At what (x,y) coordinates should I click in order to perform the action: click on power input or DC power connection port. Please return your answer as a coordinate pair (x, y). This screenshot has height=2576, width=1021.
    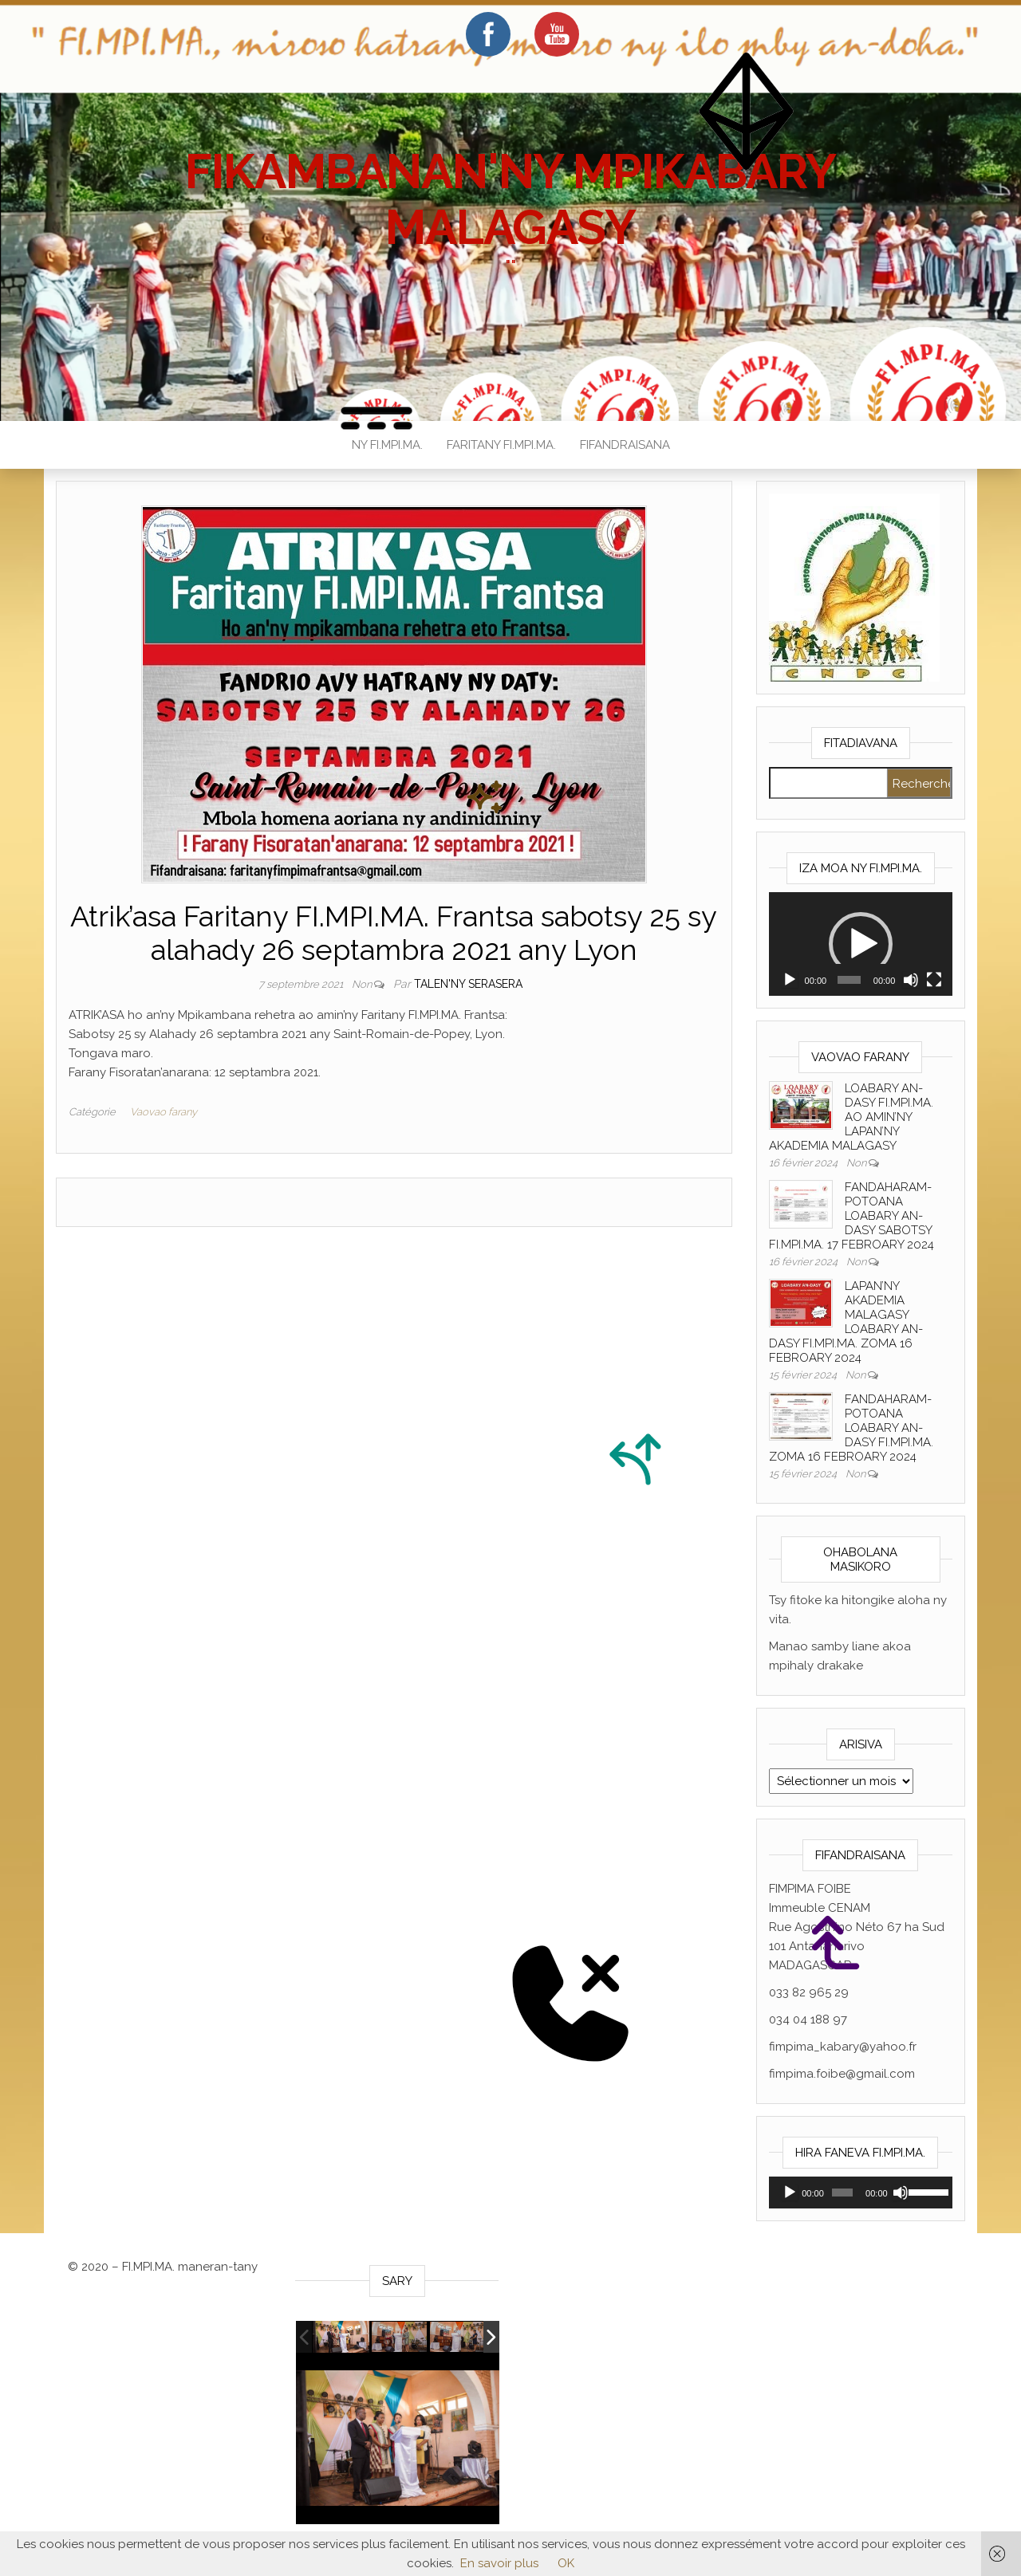
    Looking at the image, I should click on (378, 418).